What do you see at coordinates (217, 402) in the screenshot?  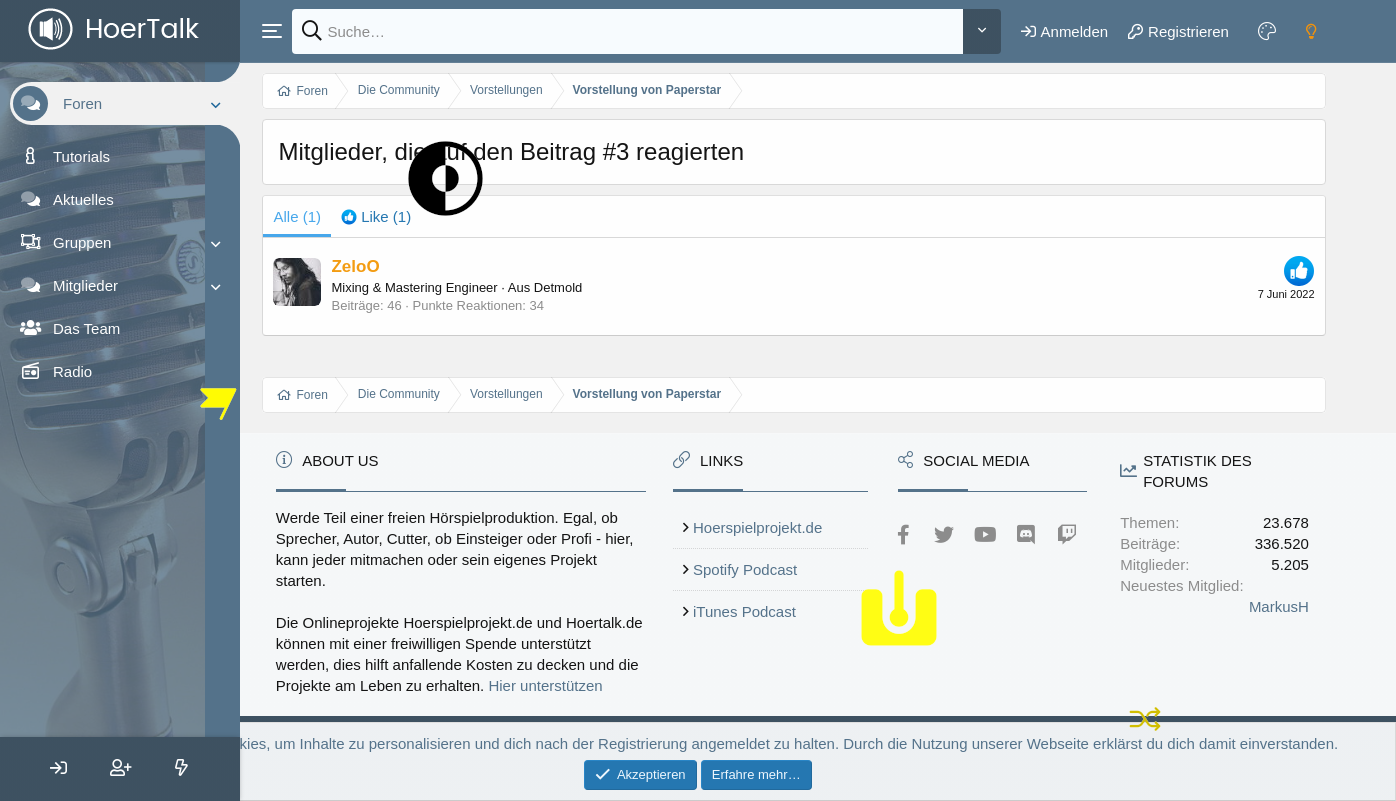 I see `flag or mark an item for follow-up` at bounding box center [217, 402].